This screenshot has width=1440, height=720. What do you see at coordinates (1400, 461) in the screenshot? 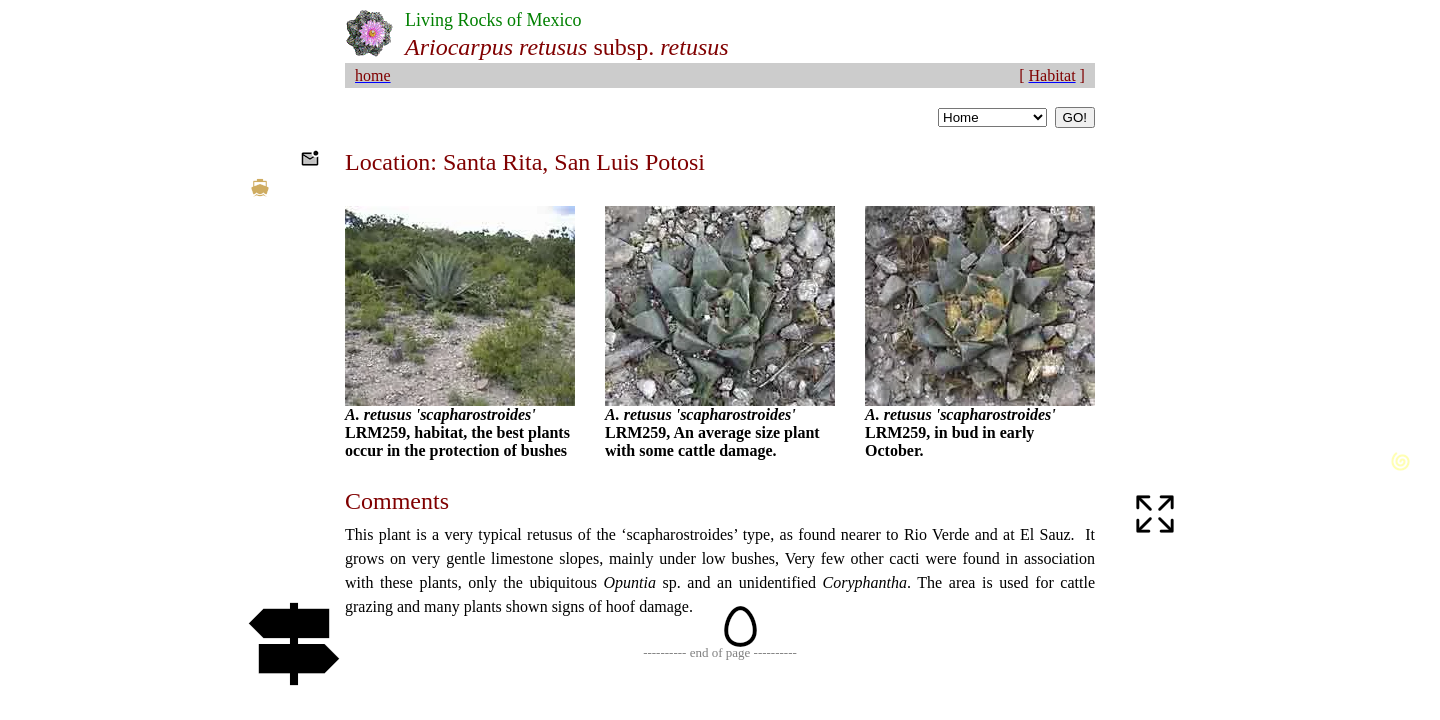
I see `indicates loading or processing in progress` at bounding box center [1400, 461].